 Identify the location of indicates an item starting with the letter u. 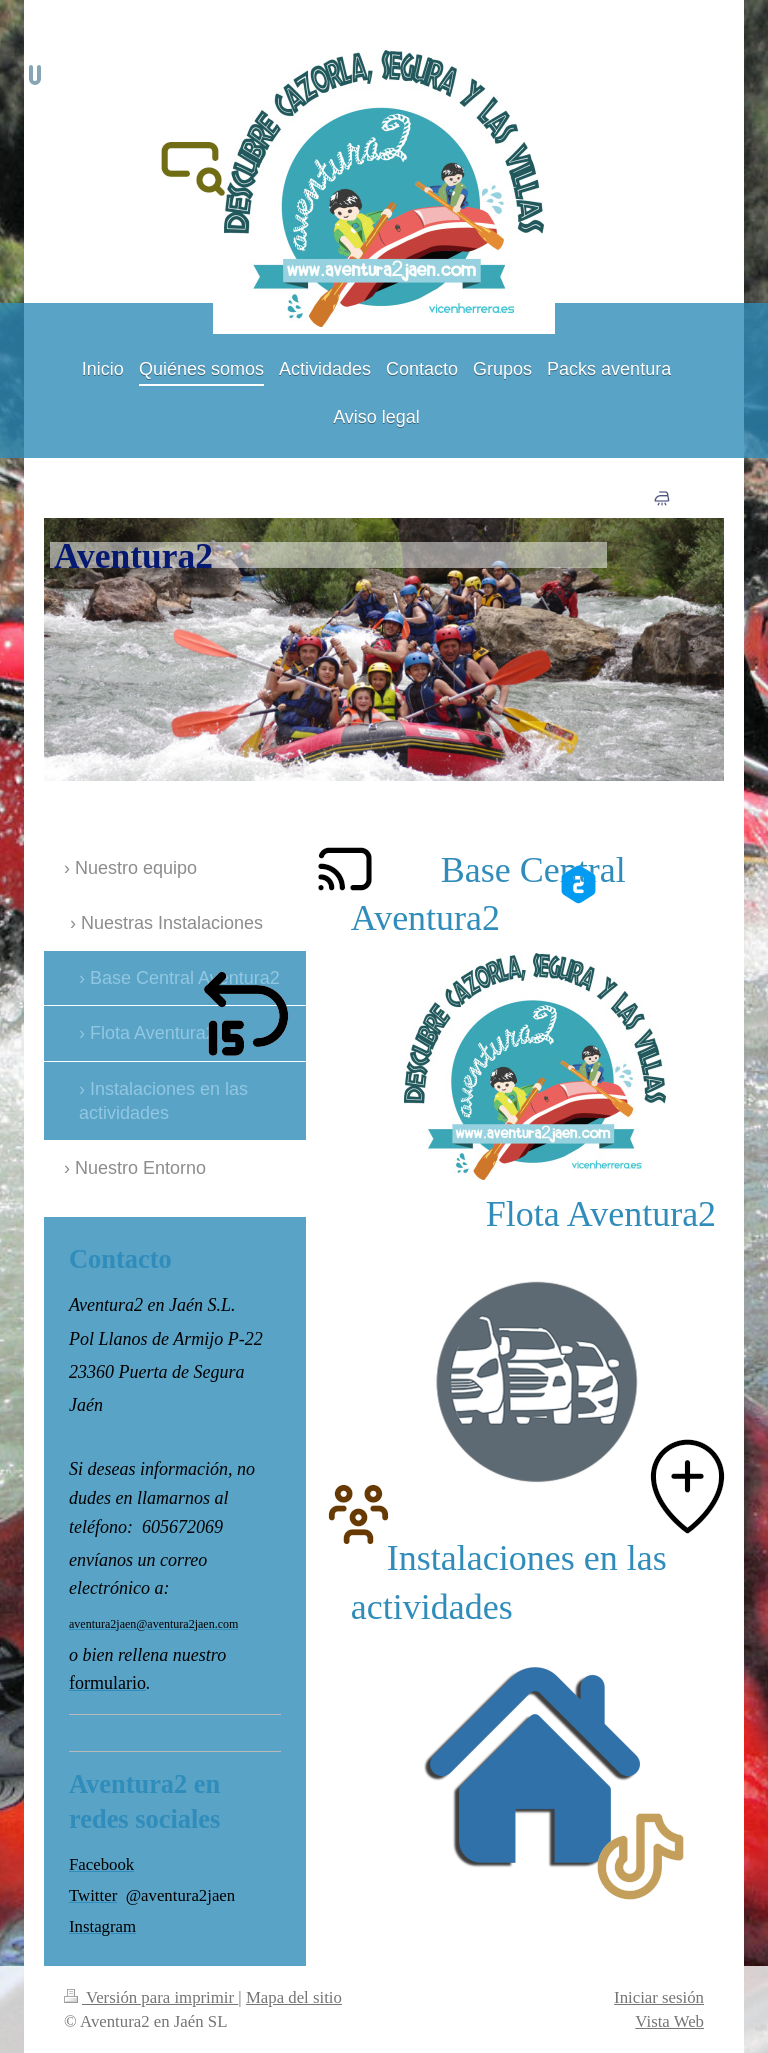
(35, 75).